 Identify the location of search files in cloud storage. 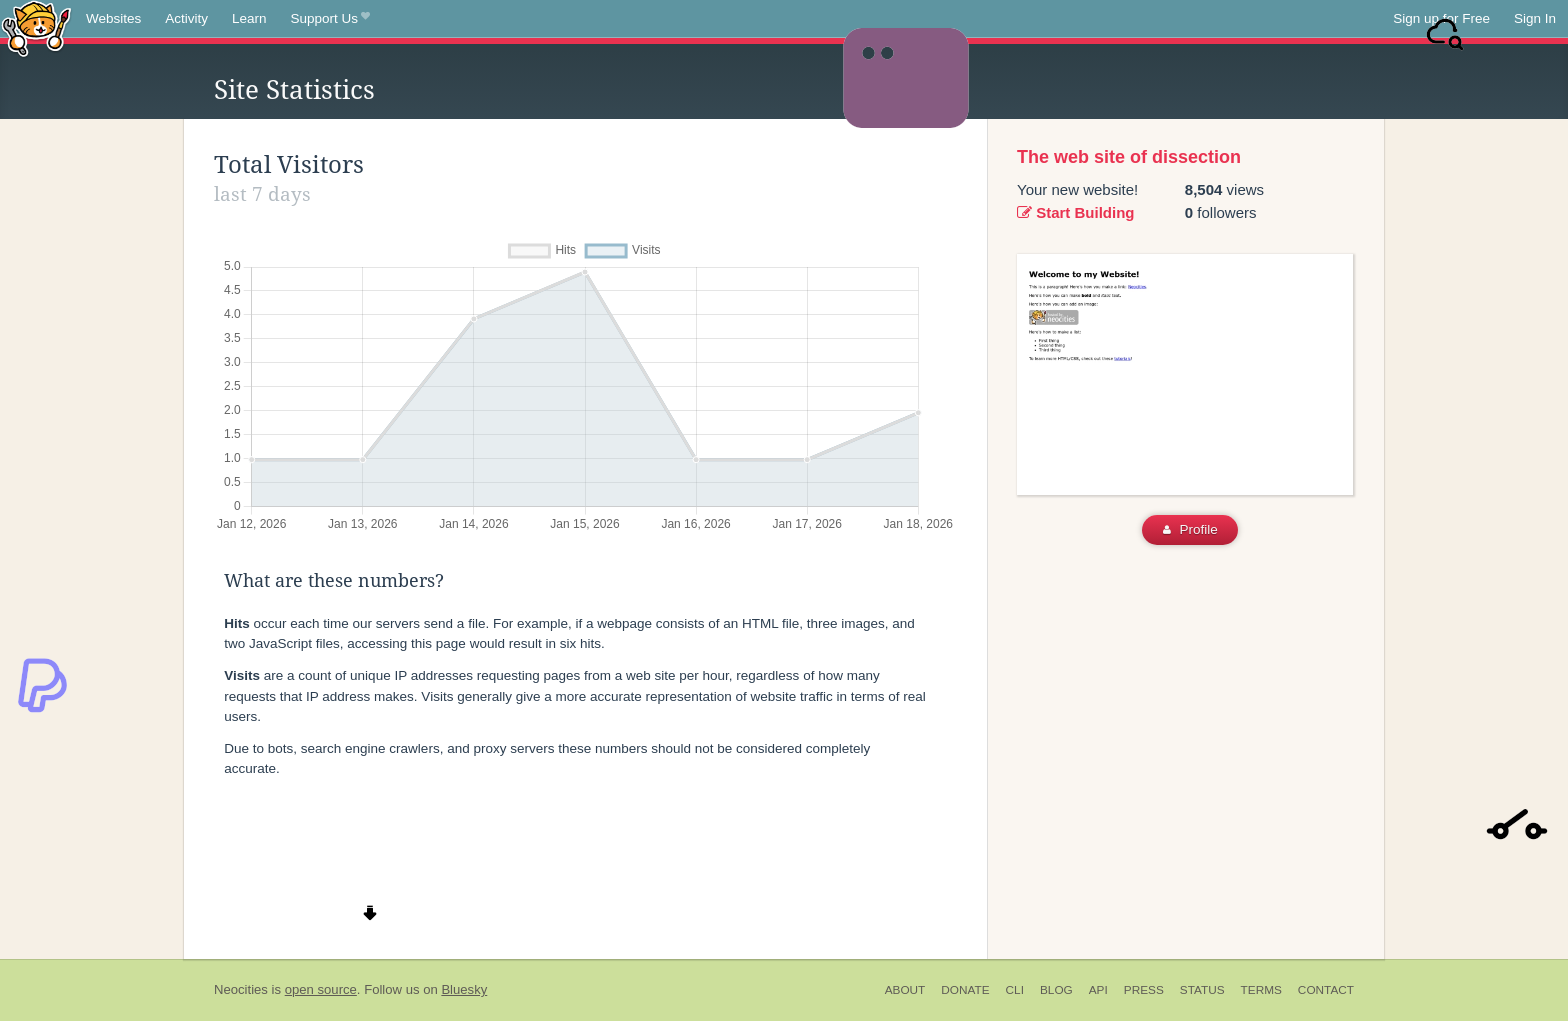
(1445, 32).